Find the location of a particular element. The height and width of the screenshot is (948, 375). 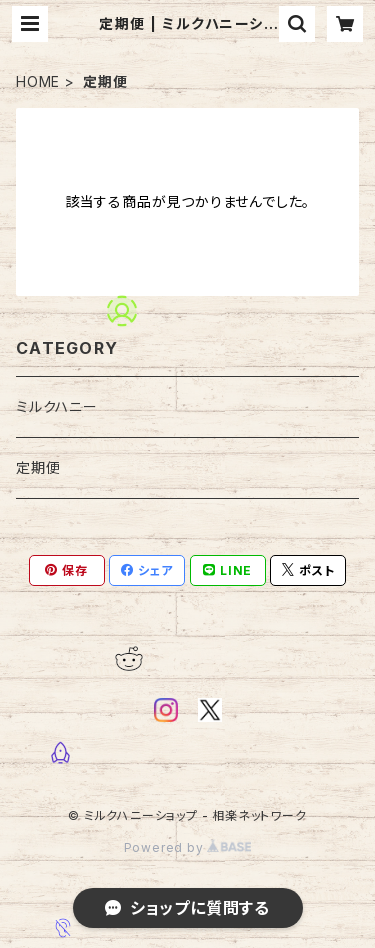

mute or disable audio listening is located at coordinates (63, 928).